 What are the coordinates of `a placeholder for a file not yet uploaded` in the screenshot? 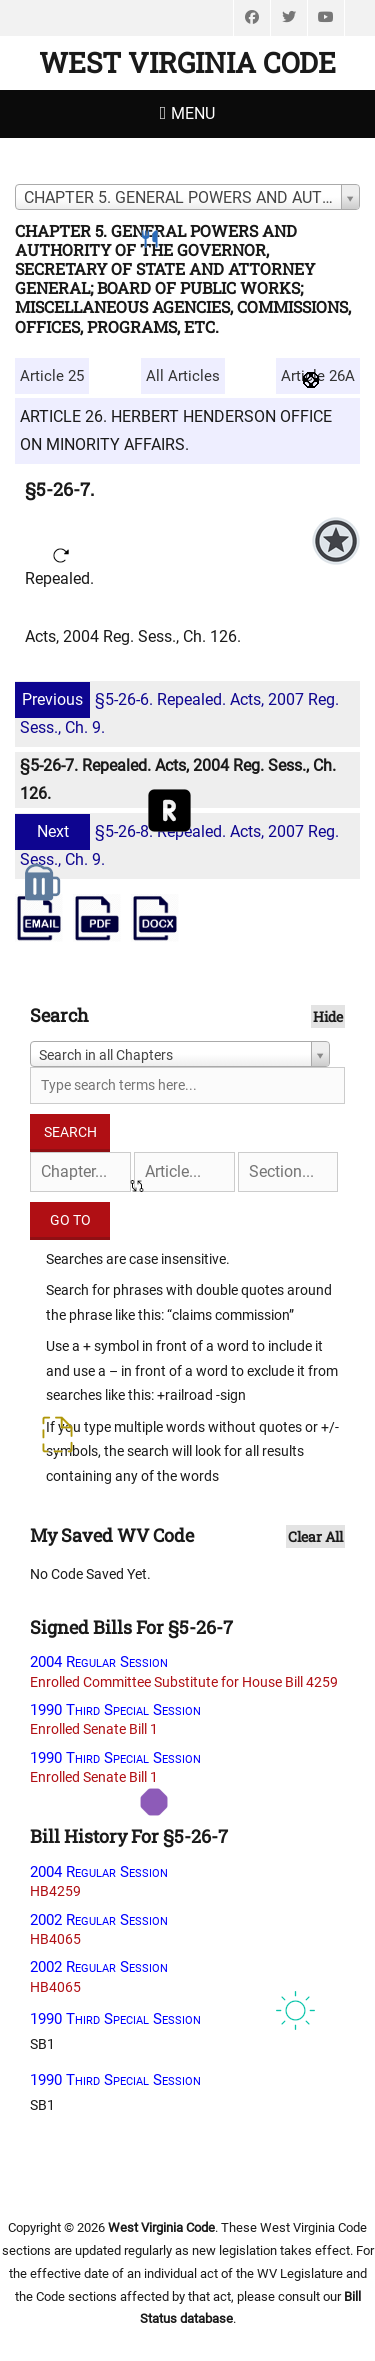 It's located at (57, 1434).